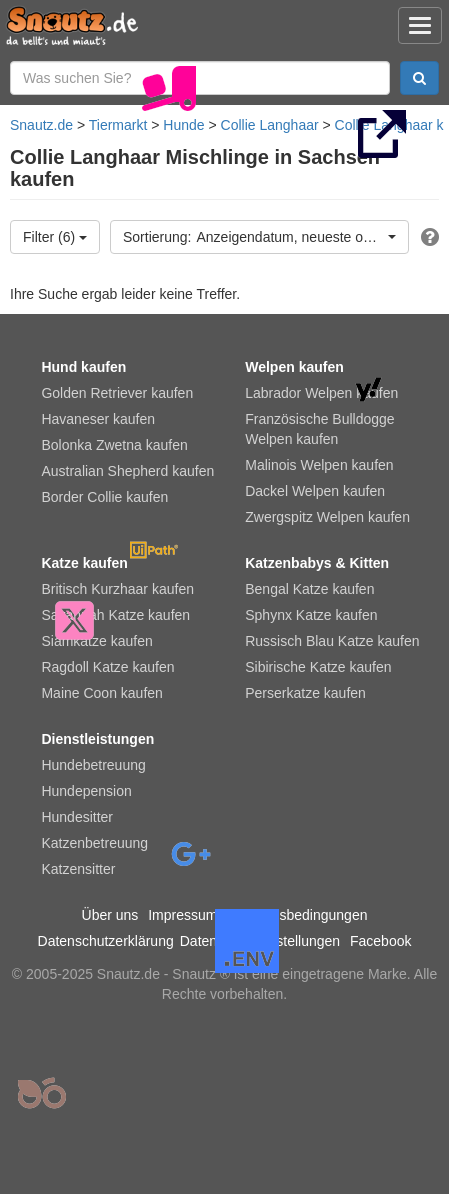 Image resolution: width=449 pixels, height=1194 pixels. I want to click on open link in a new tab or window, so click(382, 134).